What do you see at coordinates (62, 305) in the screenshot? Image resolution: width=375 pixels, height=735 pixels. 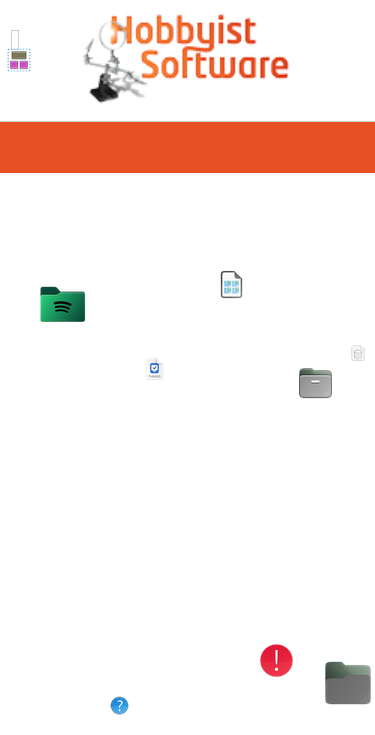 I see `open folder containing spotify downloads or files` at bounding box center [62, 305].